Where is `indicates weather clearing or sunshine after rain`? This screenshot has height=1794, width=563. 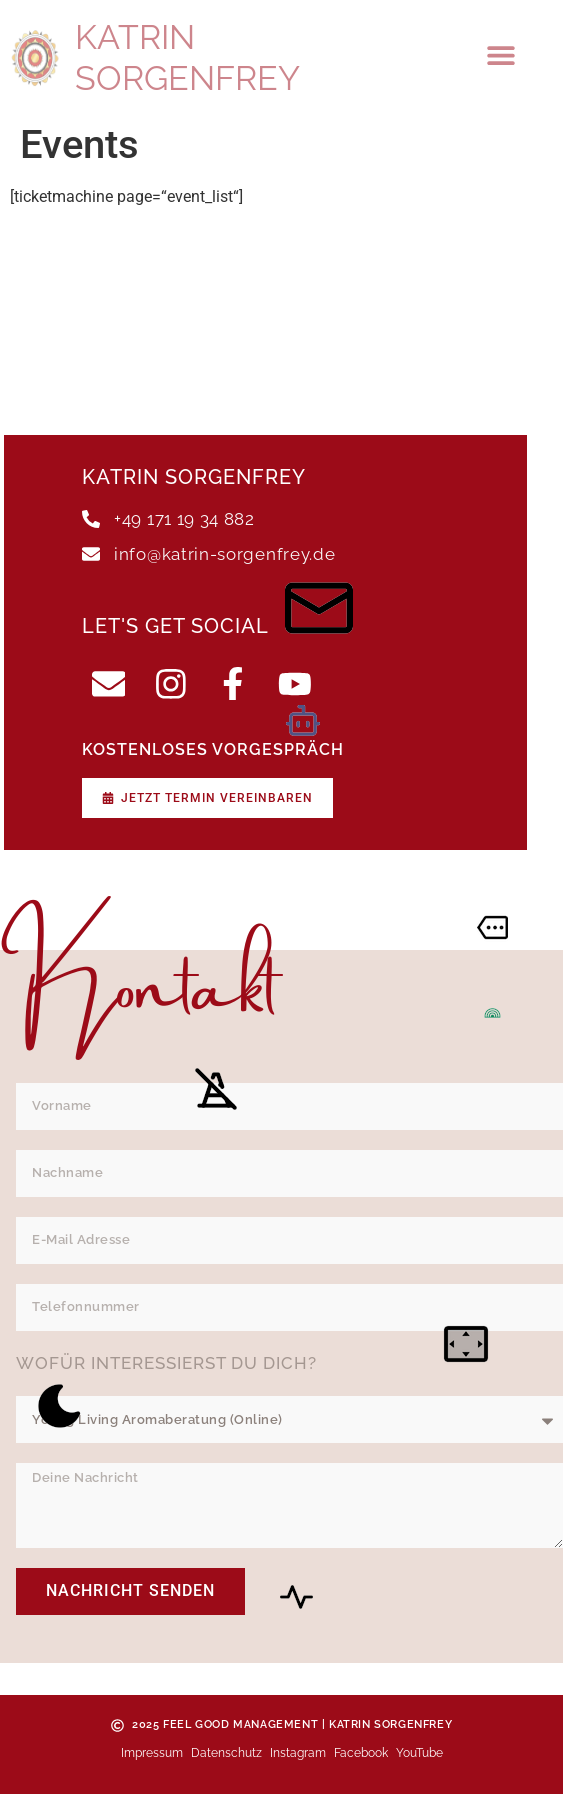 indicates weather clearing or sunshine after rain is located at coordinates (492, 1013).